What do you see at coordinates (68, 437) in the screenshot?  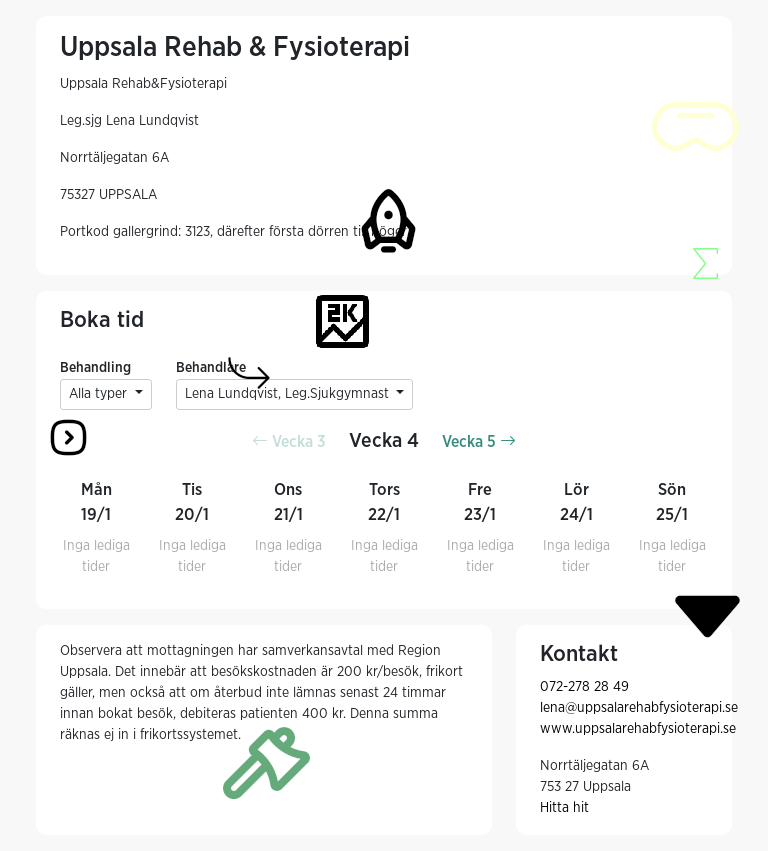 I see `navigate to the next item or page` at bounding box center [68, 437].